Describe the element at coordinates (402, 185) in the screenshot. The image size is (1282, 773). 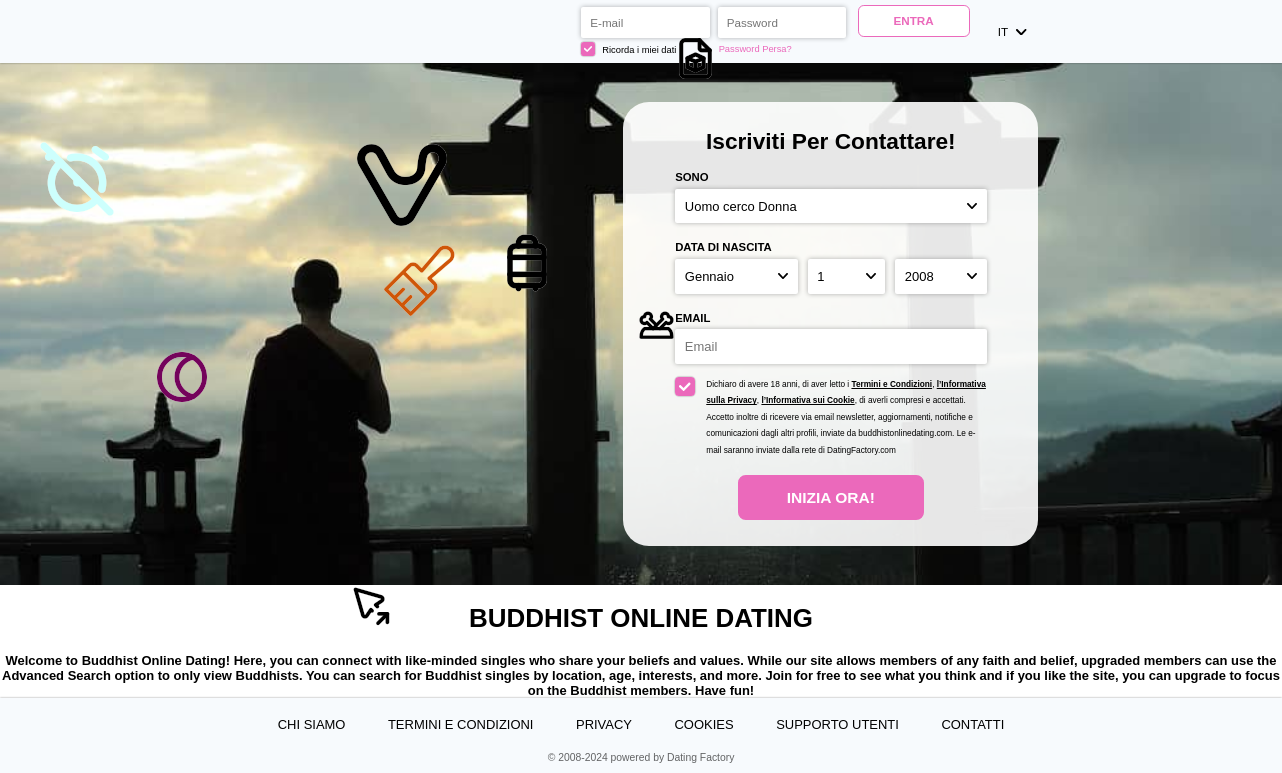
I see `open vivaldi browser` at that location.